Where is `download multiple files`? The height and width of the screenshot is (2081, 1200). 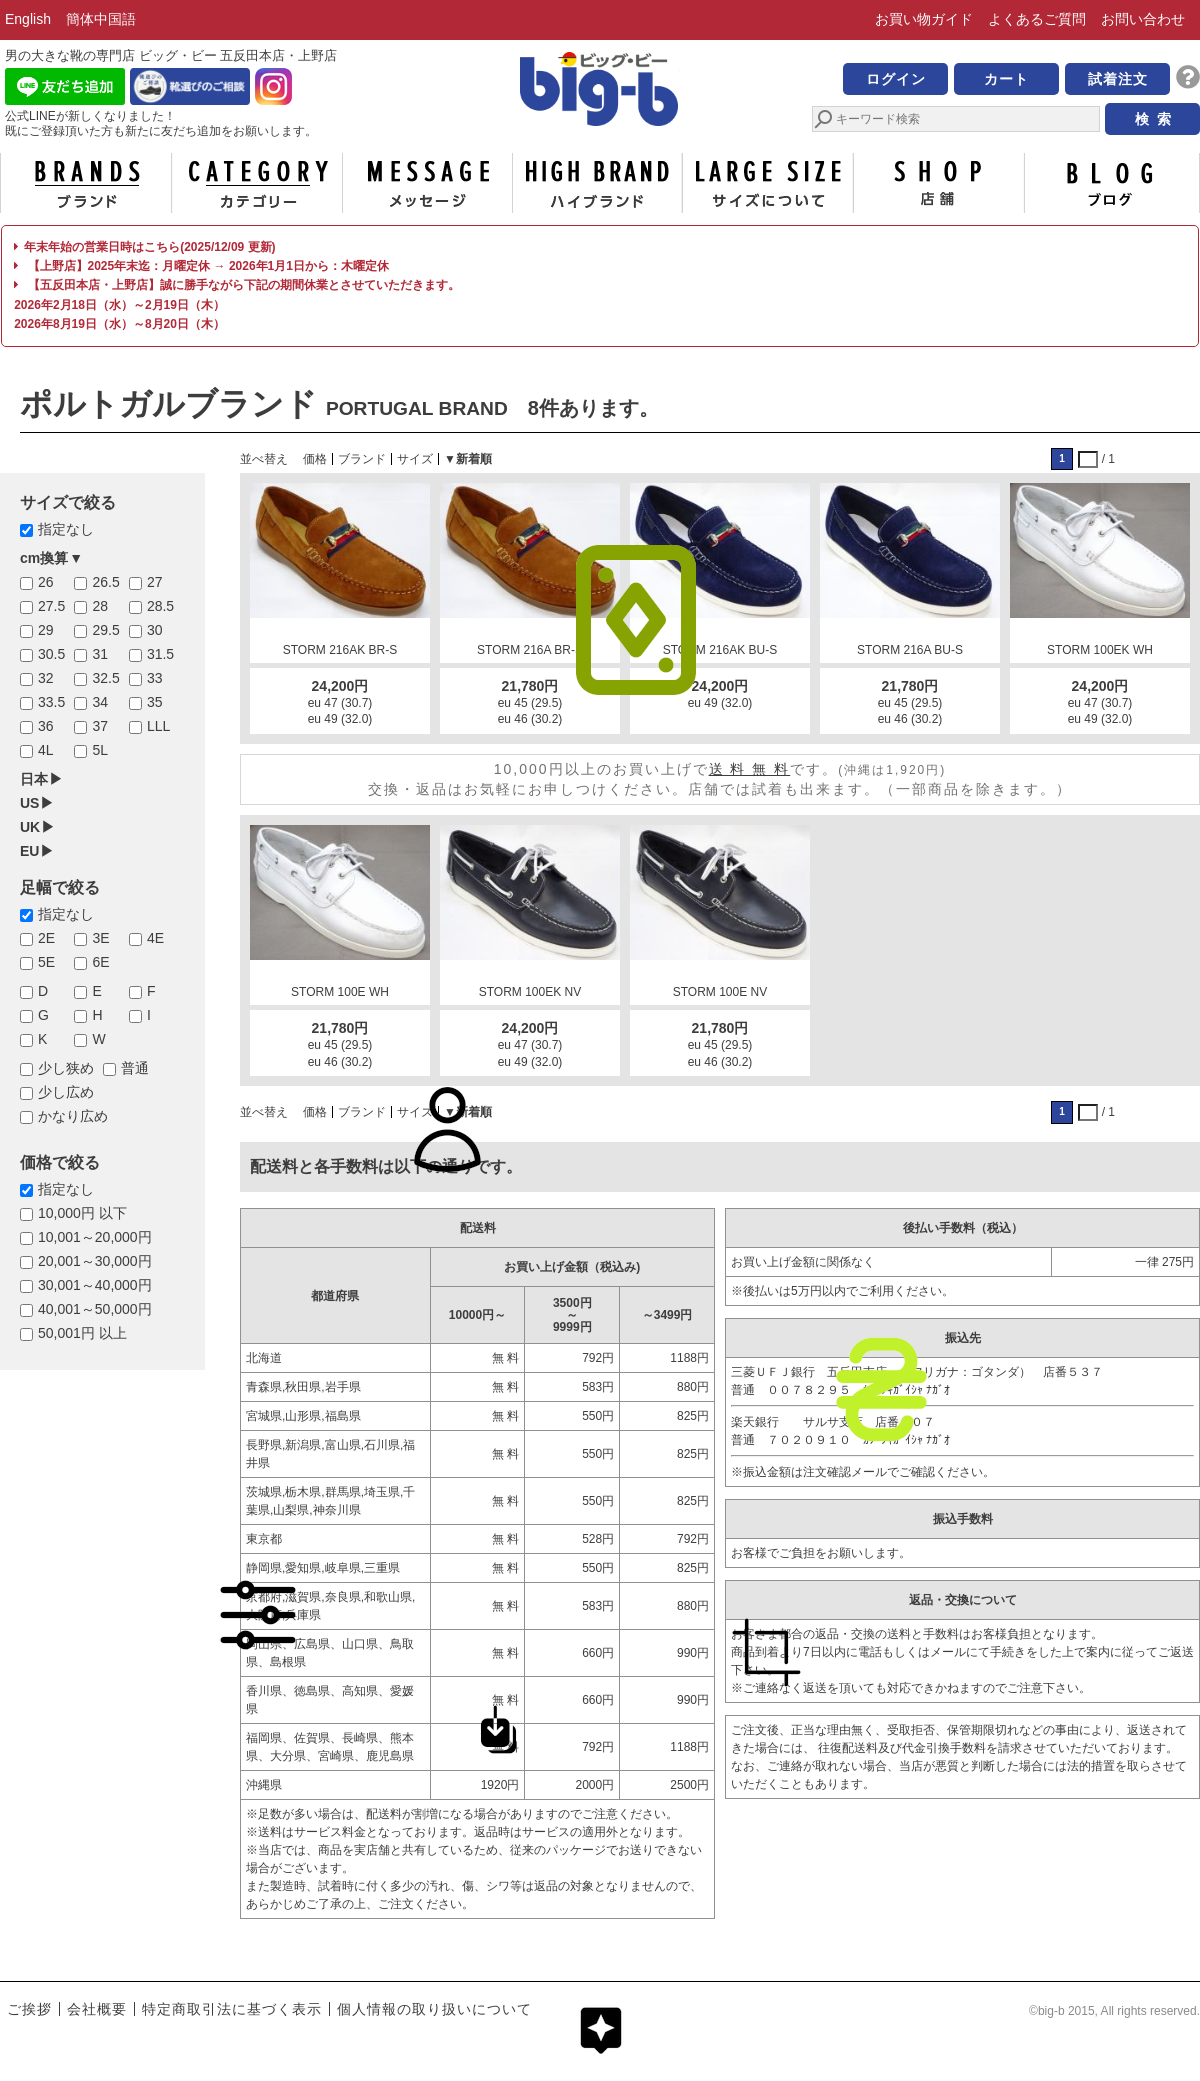
download multiple files is located at coordinates (498, 1729).